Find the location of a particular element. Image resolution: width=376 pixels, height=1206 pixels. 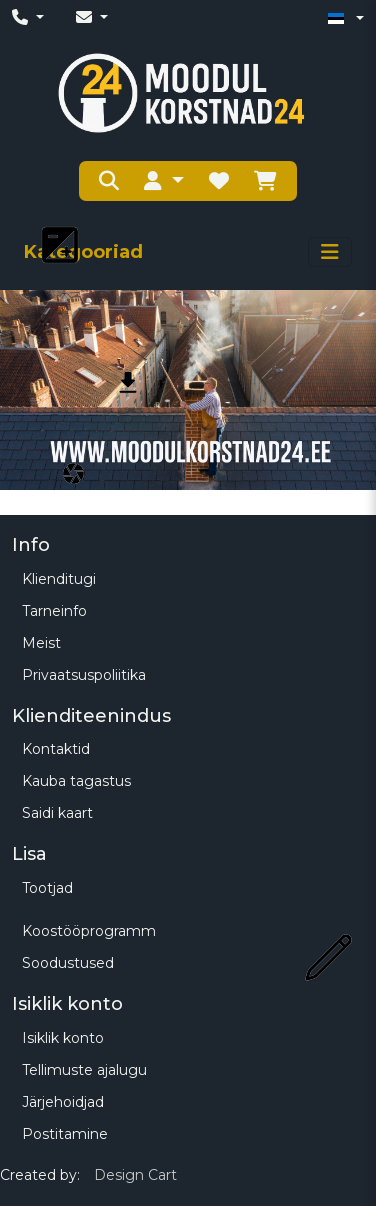

edit content or text is located at coordinates (328, 957).